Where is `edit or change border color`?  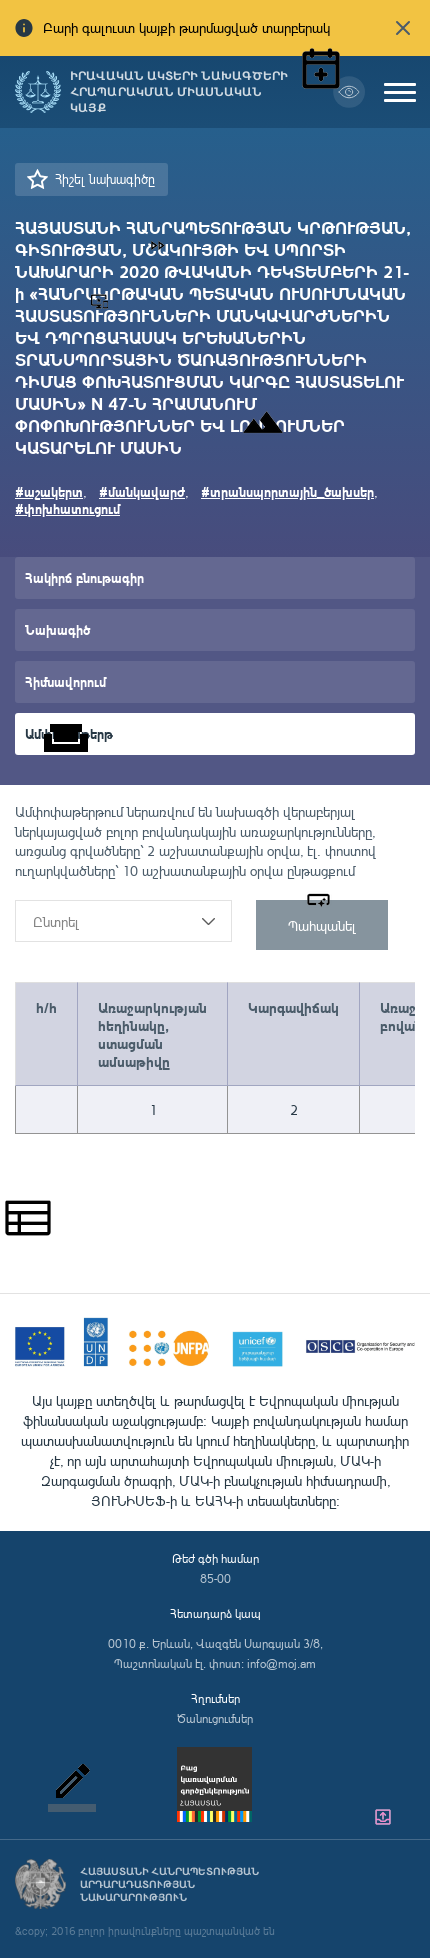
edit or change border color is located at coordinates (72, 1788).